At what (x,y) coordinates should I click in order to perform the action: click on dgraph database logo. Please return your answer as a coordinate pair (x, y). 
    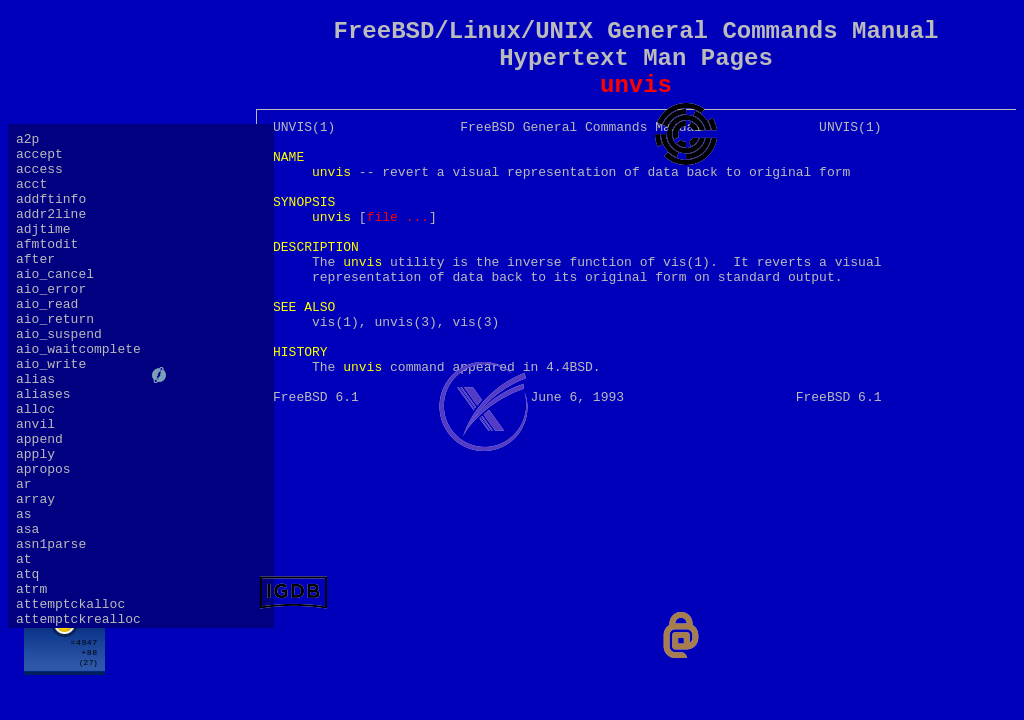
    Looking at the image, I should click on (159, 375).